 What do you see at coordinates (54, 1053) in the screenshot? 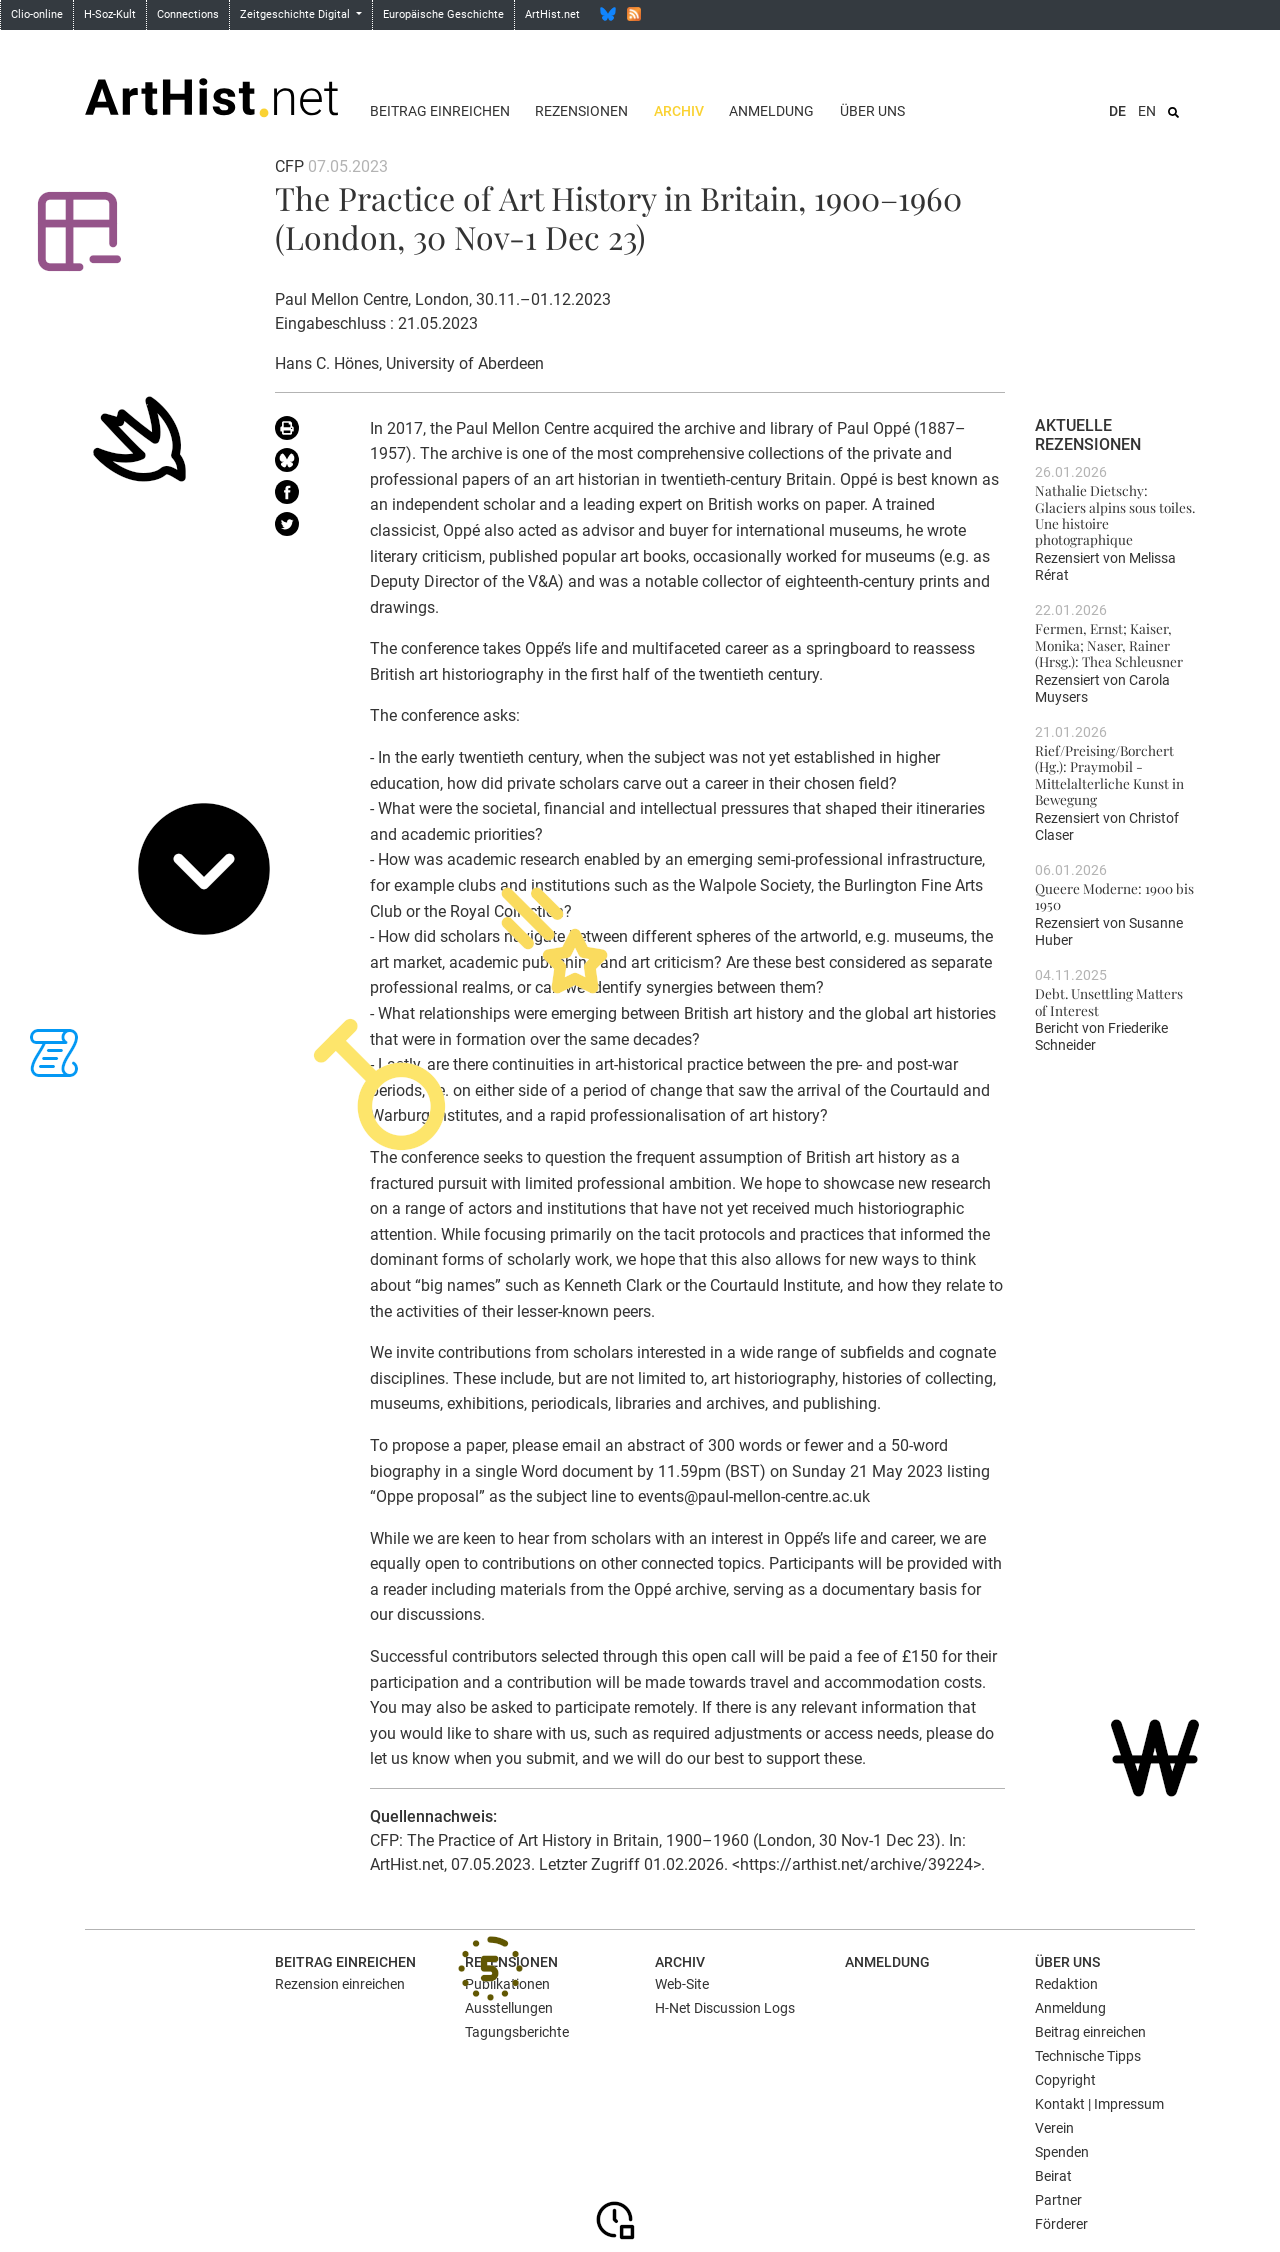
I see `view activity log or history` at bounding box center [54, 1053].